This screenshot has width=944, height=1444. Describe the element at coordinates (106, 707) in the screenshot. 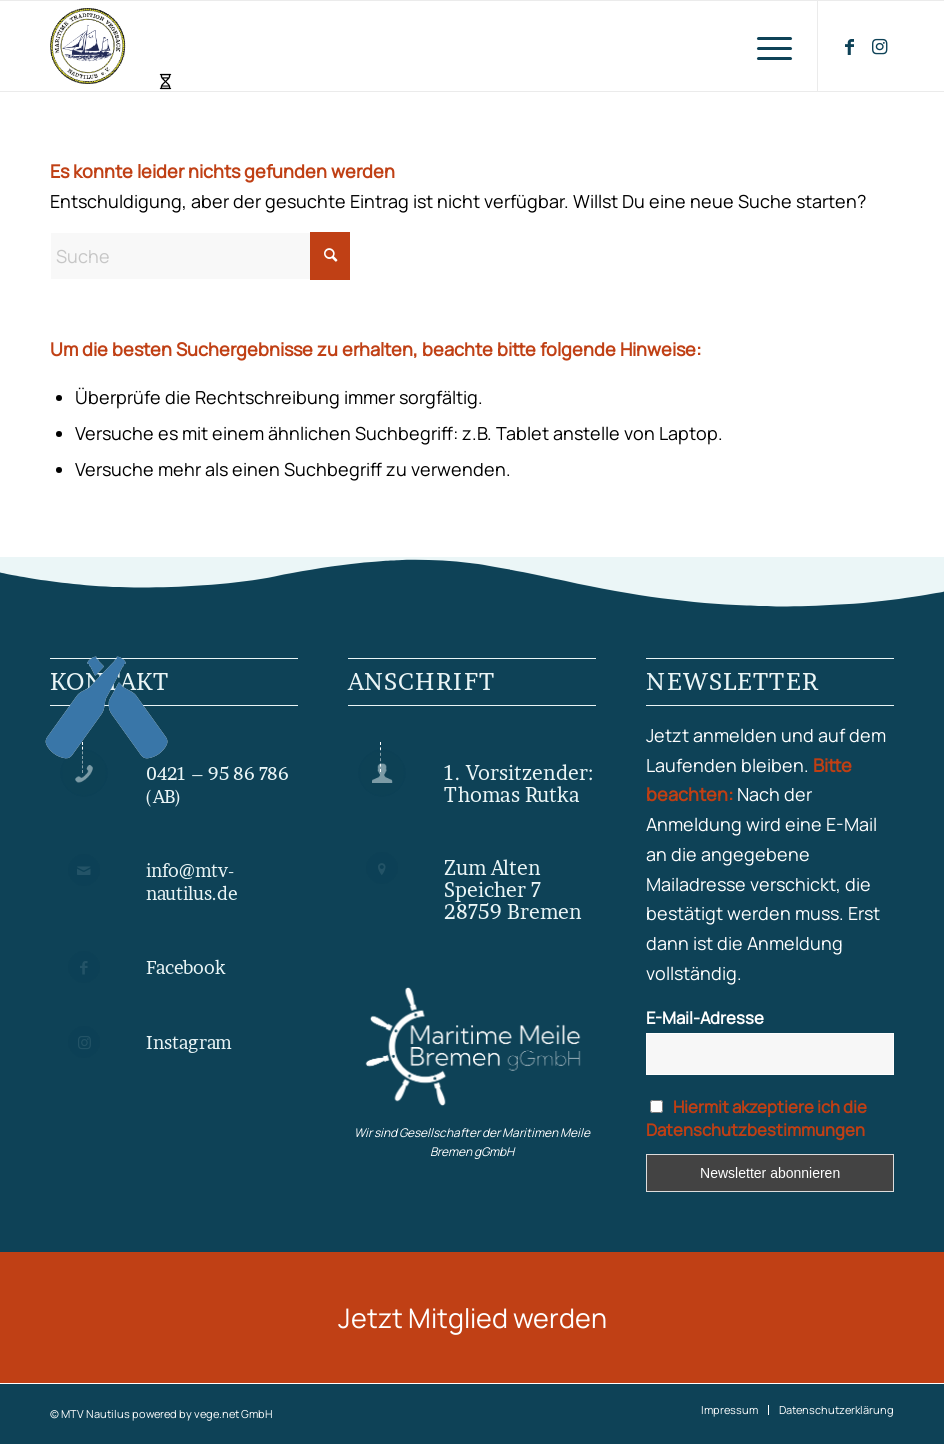

I see `open the Untappd app` at that location.